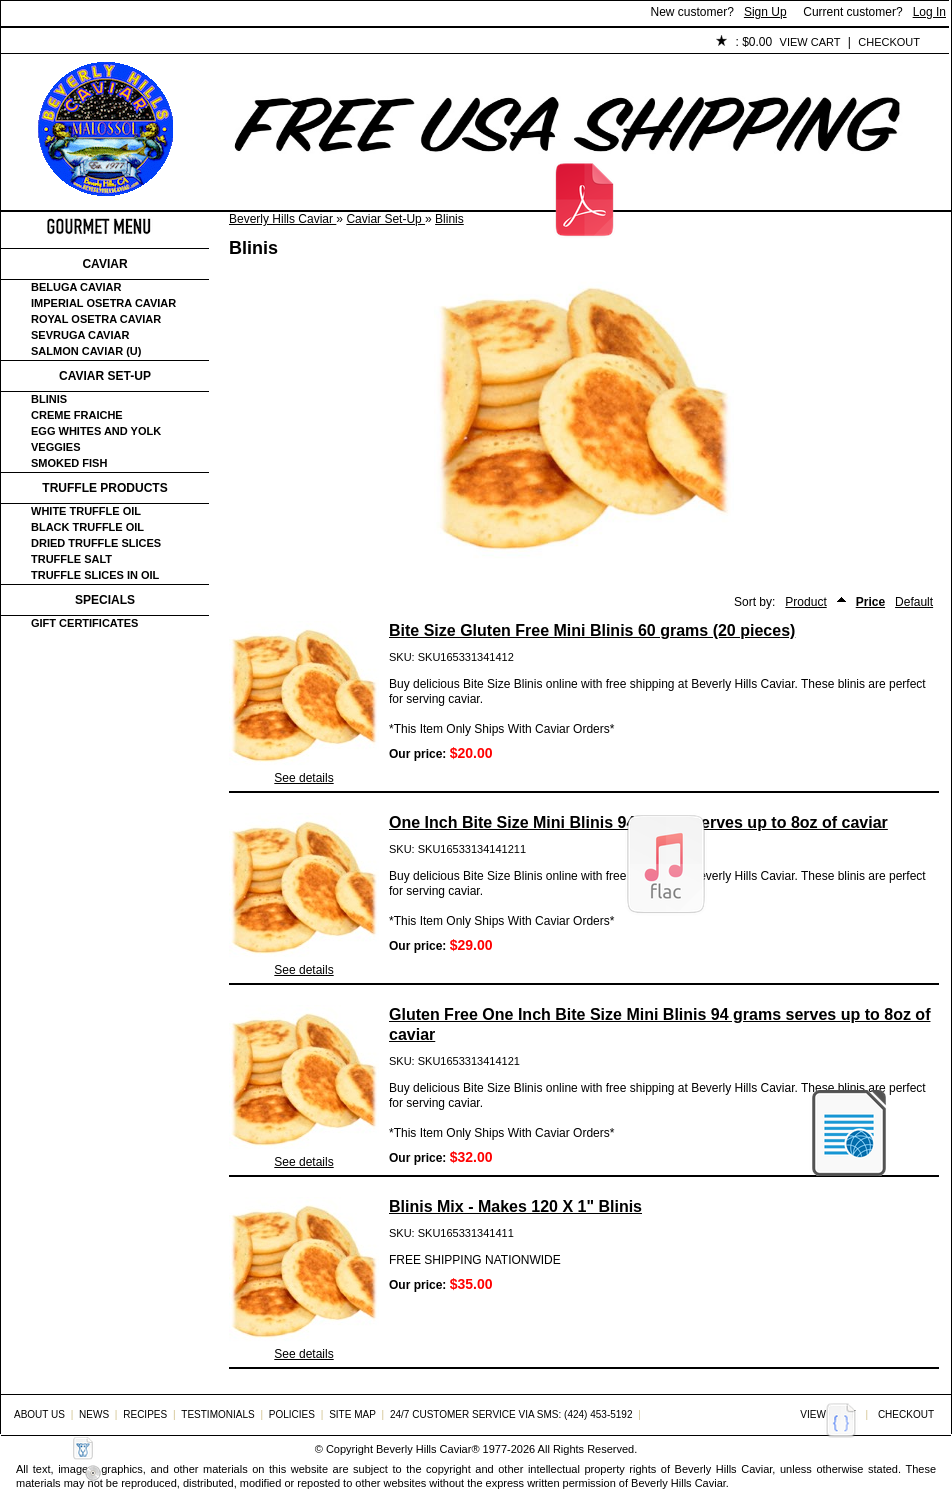  What do you see at coordinates (666, 864) in the screenshot?
I see `a FLAC audio file` at bounding box center [666, 864].